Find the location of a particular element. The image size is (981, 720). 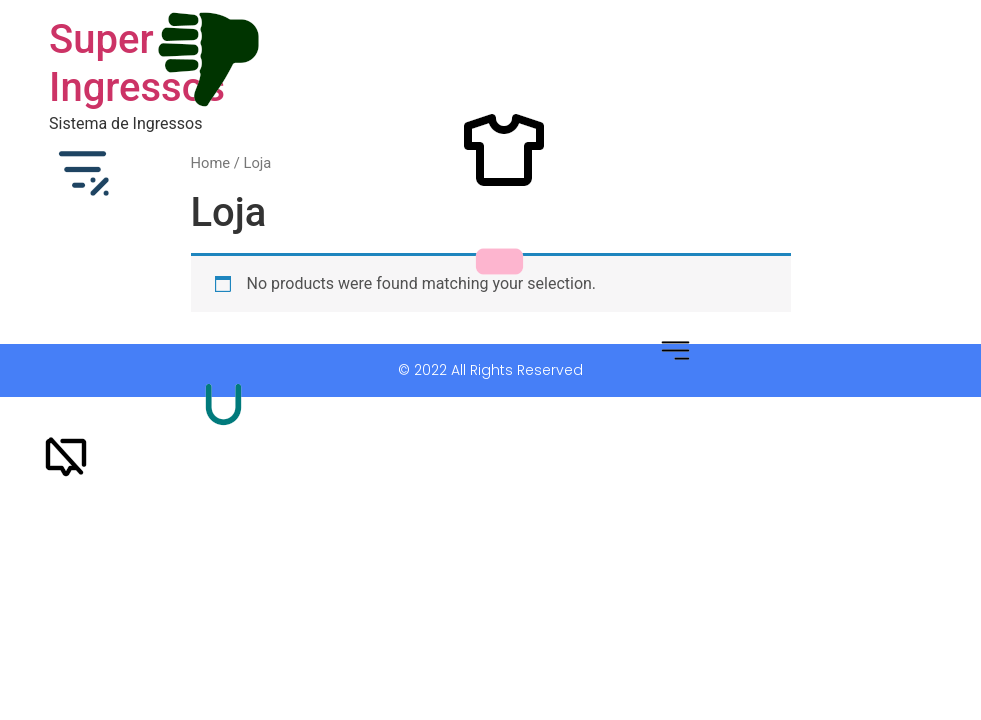

browse clothing or apparel items is located at coordinates (504, 150).